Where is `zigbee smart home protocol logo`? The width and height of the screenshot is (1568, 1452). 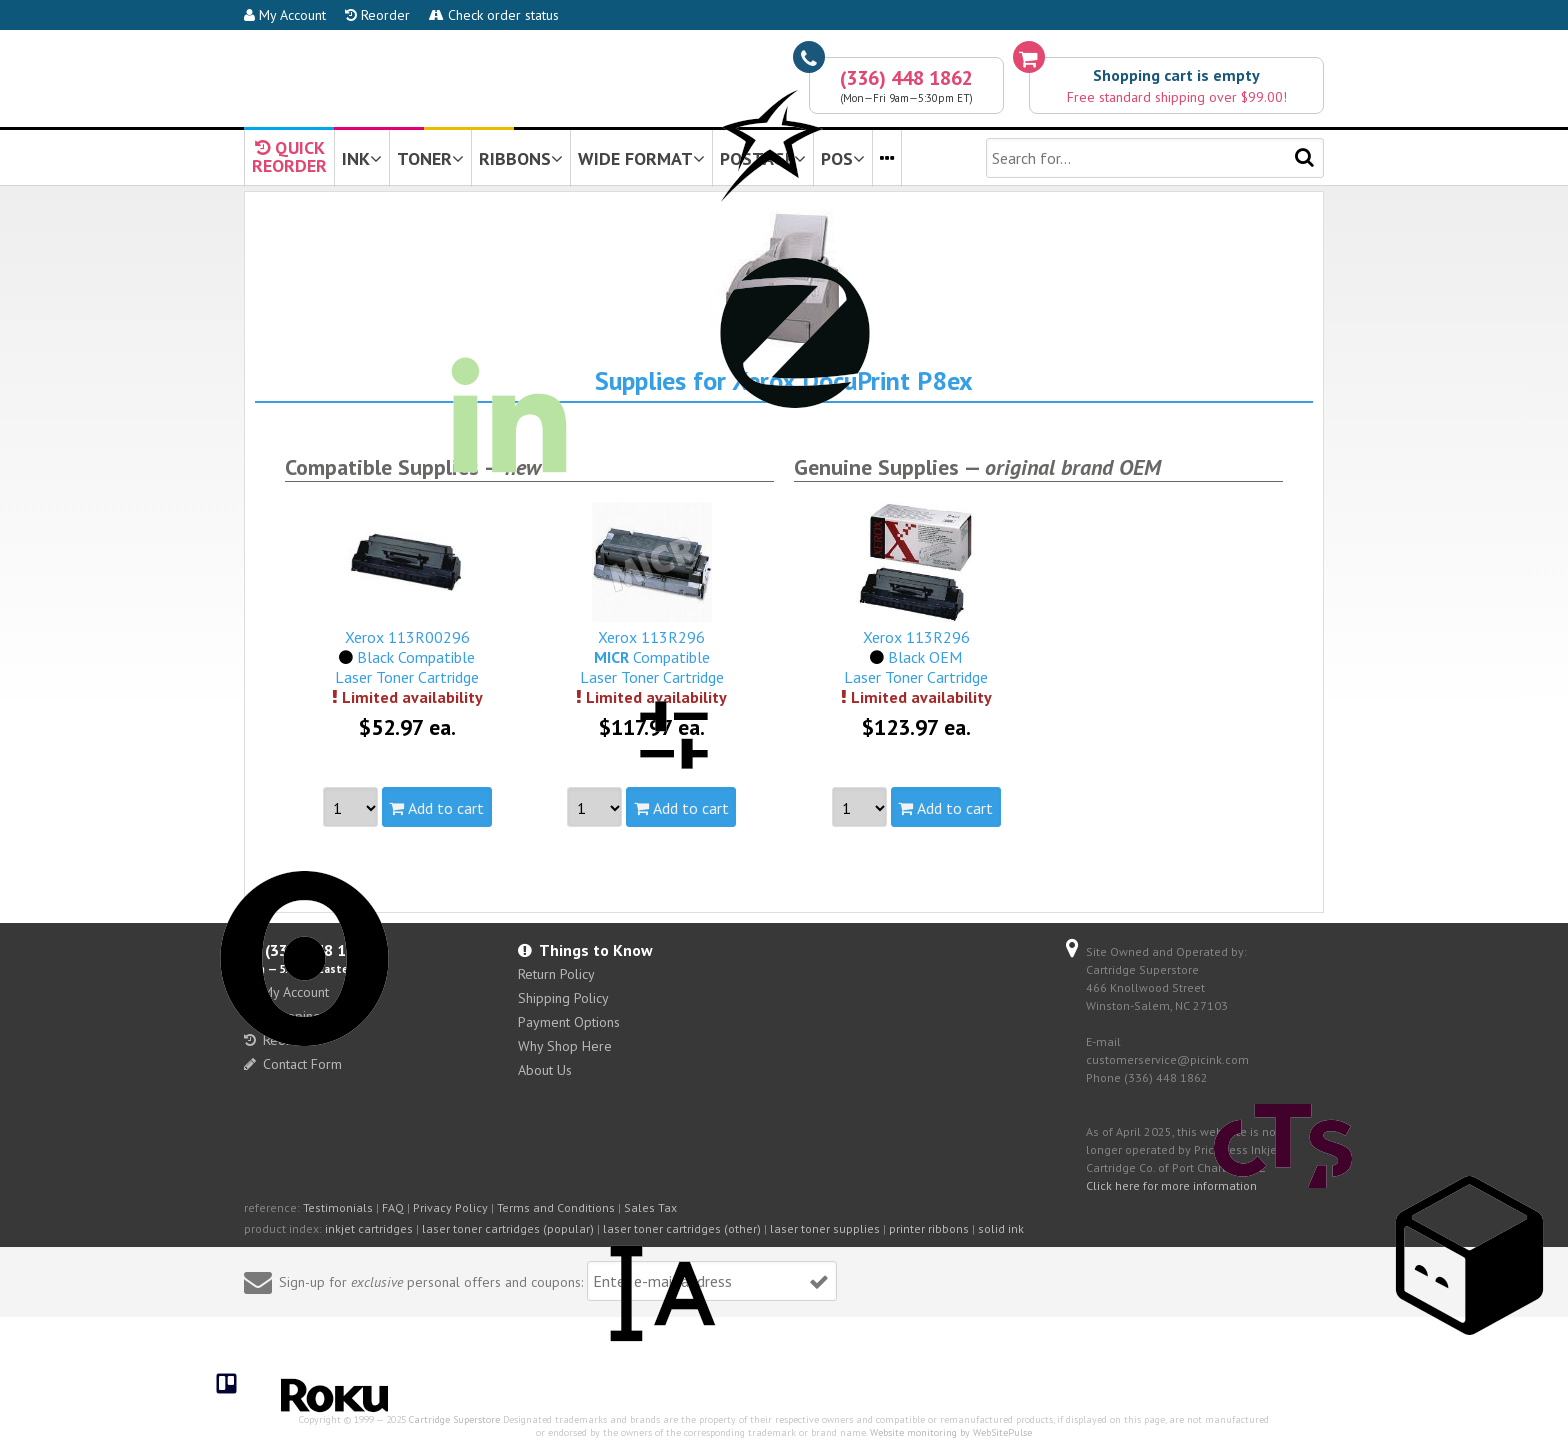 zigbee smart home protocol logo is located at coordinates (795, 333).